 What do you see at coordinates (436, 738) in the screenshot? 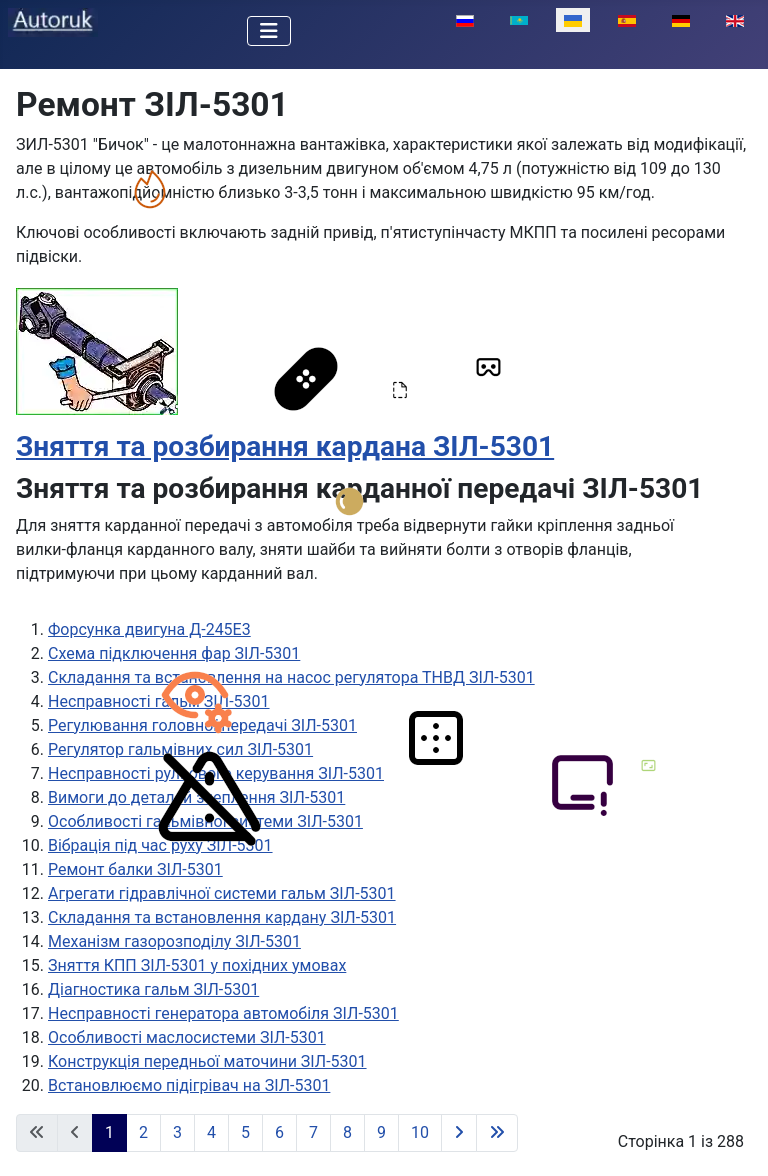
I see `apply outer border to selected cells` at bounding box center [436, 738].